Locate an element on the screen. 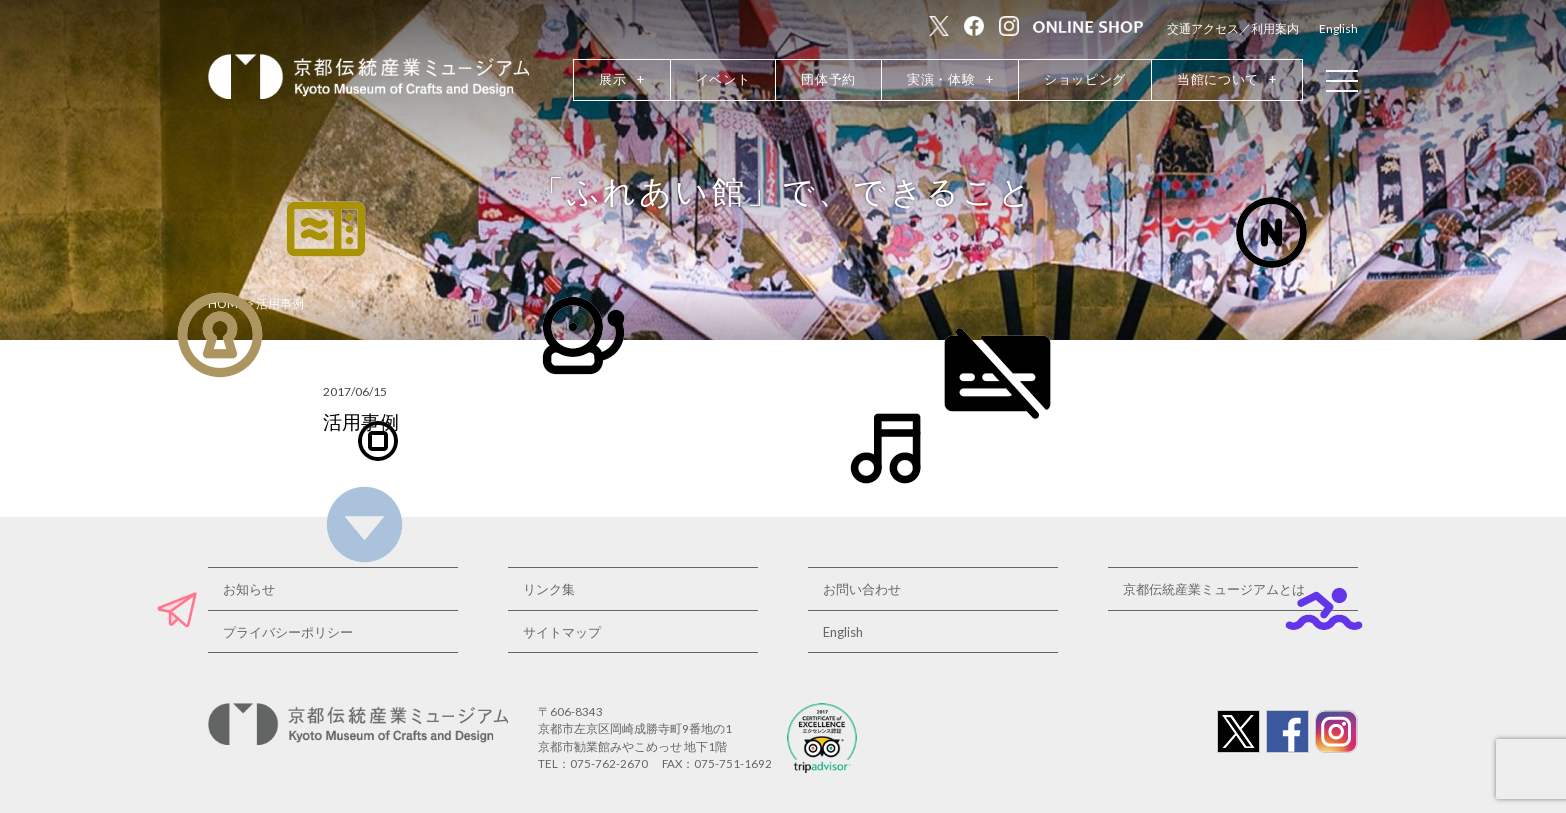 Image resolution: width=1566 pixels, height=813 pixels. open Telegram messaging app is located at coordinates (178, 610).